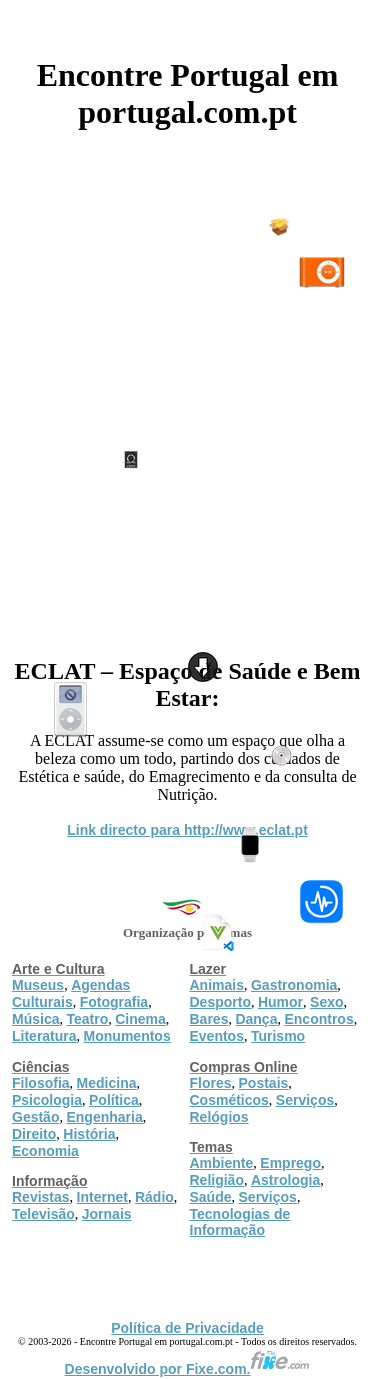  I want to click on indicates a DVD-R disc drive or media, so click(281, 755).